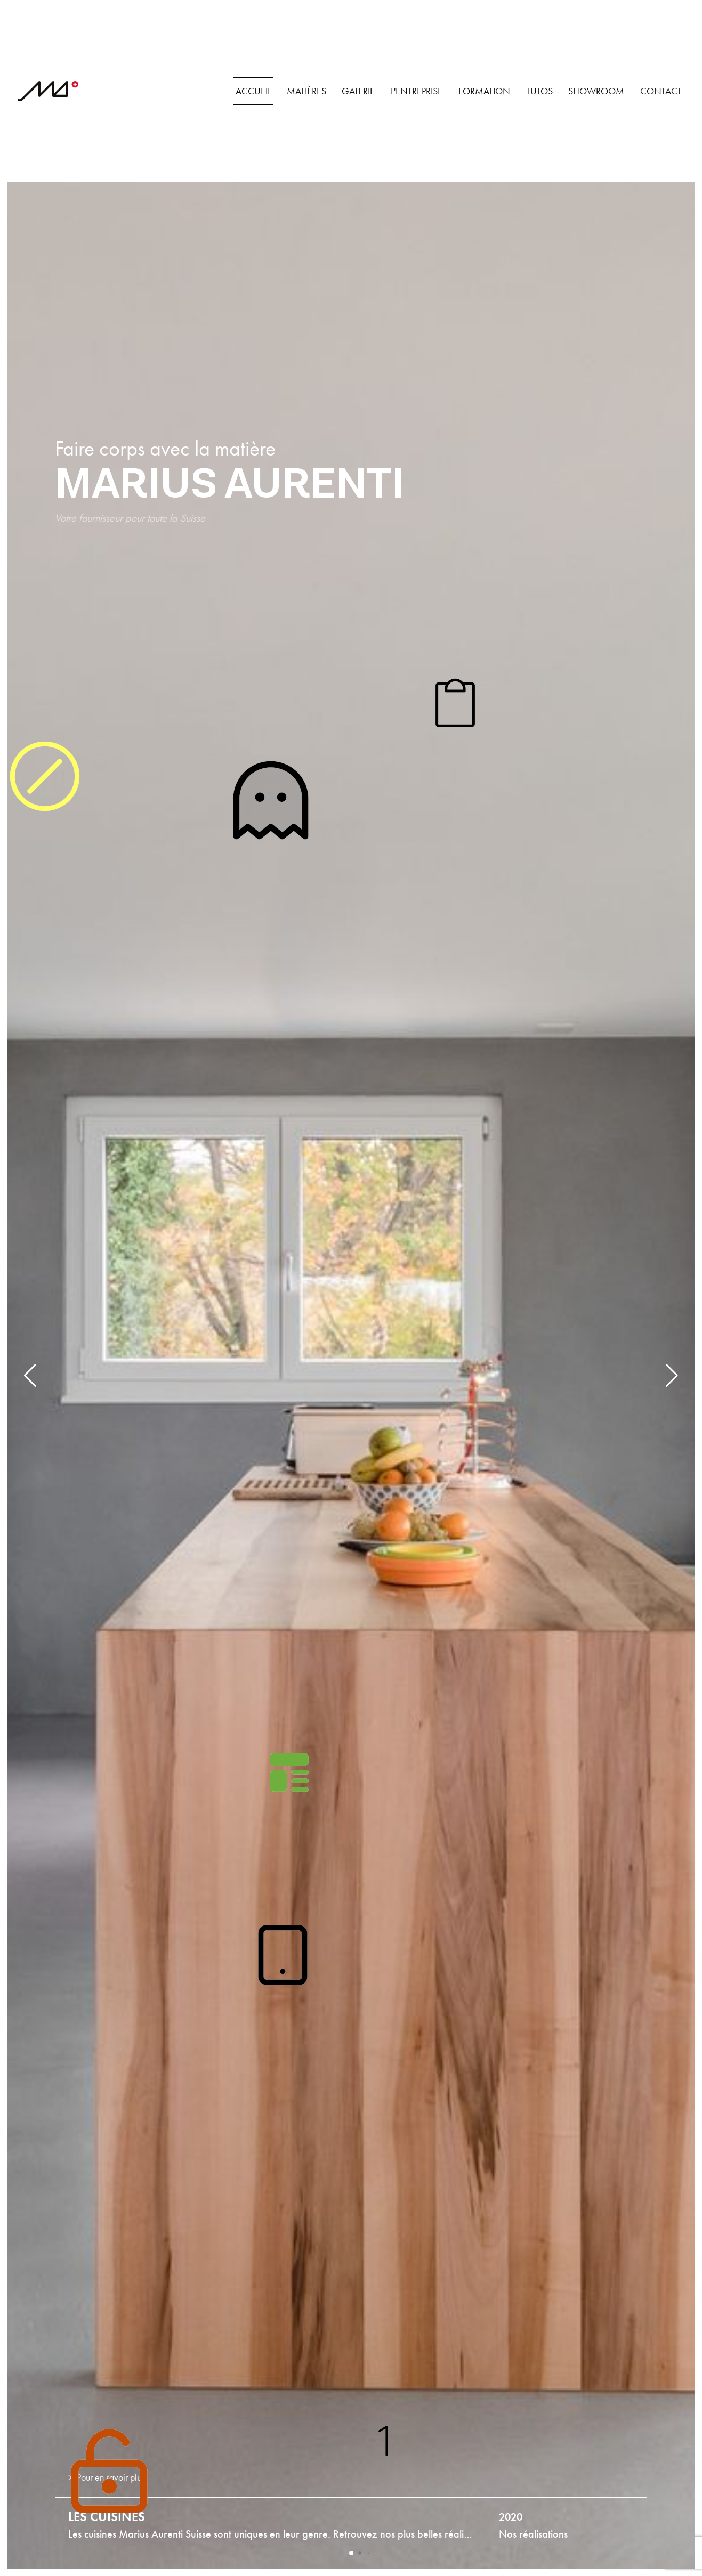  Describe the element at coordinates (289, 1772) in the screenshot. I see `access document templates` at that location.